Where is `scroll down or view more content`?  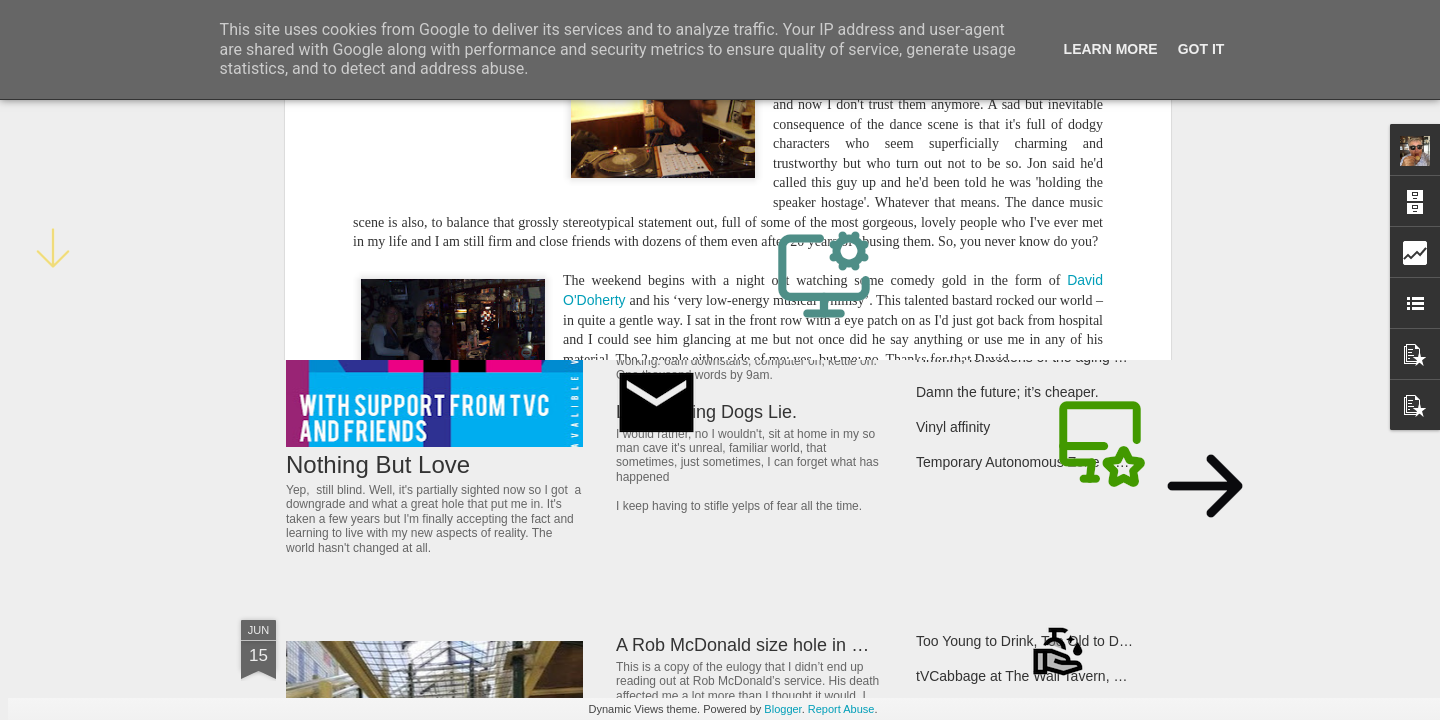 scroll down or view more content is located at coordinates (53, 248).